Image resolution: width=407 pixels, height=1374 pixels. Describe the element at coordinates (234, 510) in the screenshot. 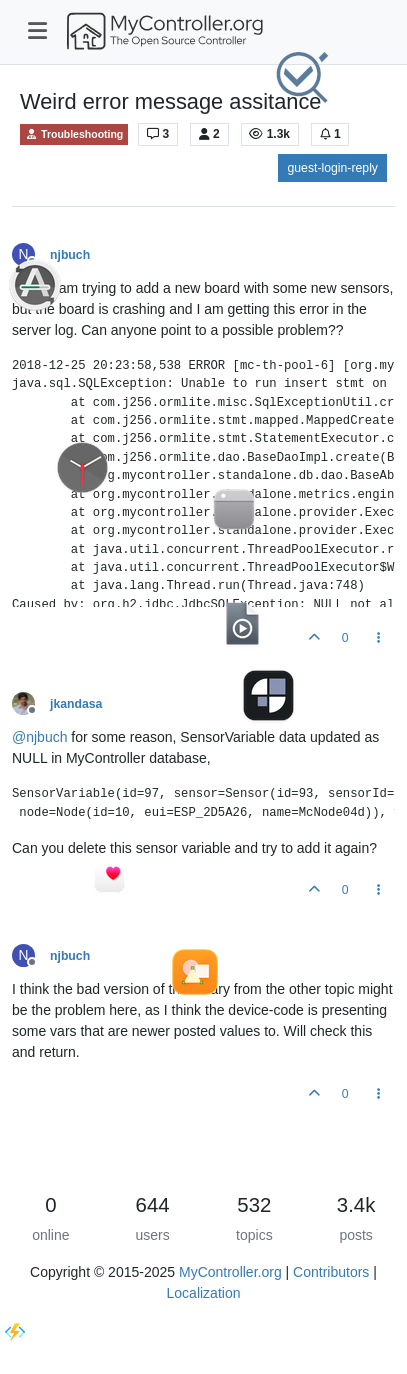

I see `access window management settings` at that location.